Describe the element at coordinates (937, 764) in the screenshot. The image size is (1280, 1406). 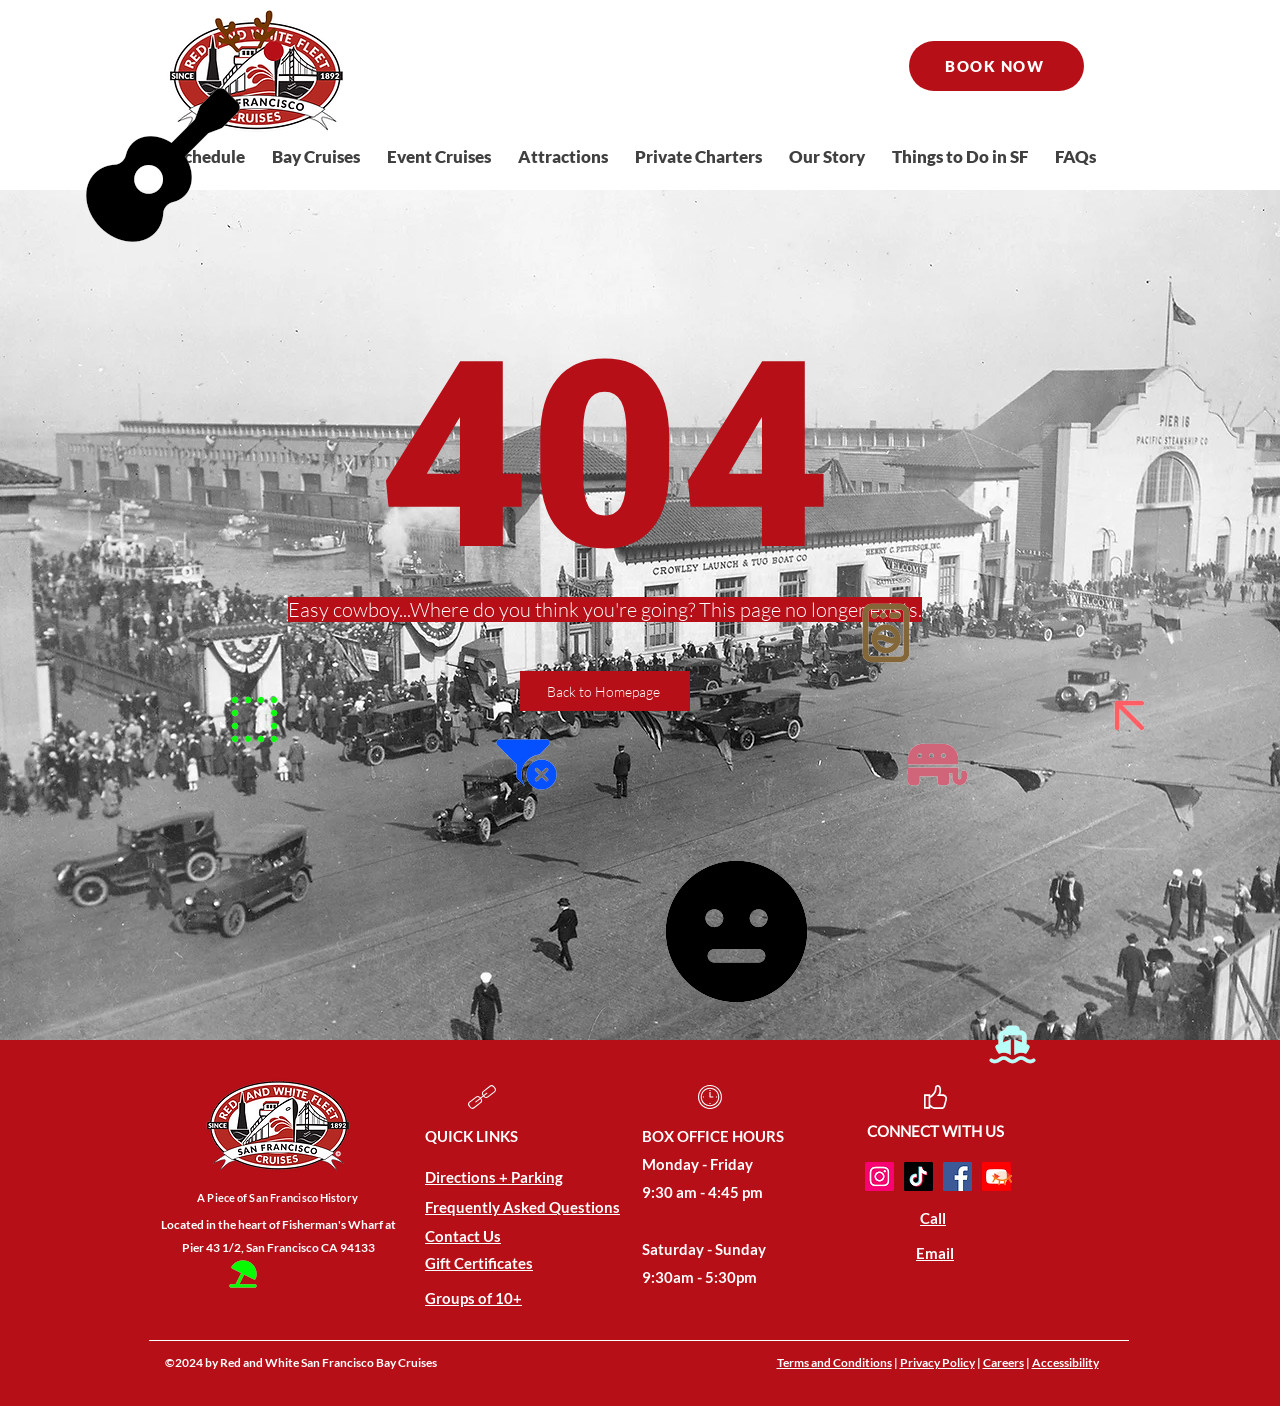
I see `indicates republican party affiliation` at that location.